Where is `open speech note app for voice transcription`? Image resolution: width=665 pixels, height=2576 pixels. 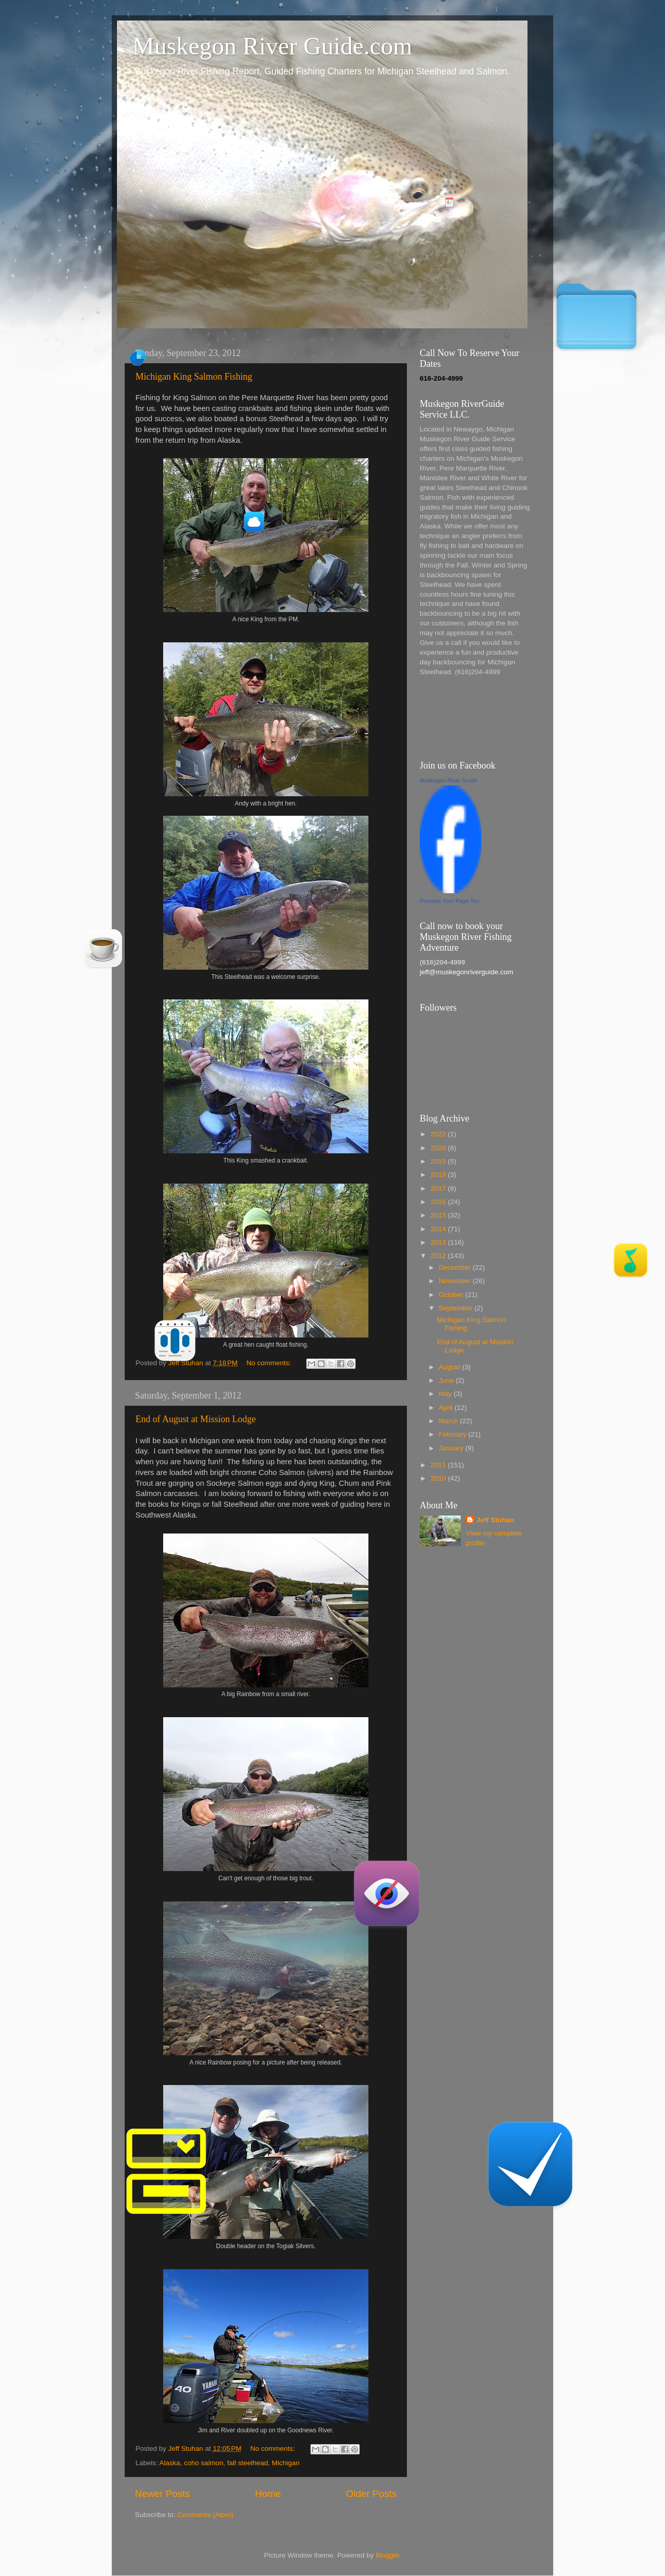 open speech note app for voice transcription is located at coordinates (175, 1341).